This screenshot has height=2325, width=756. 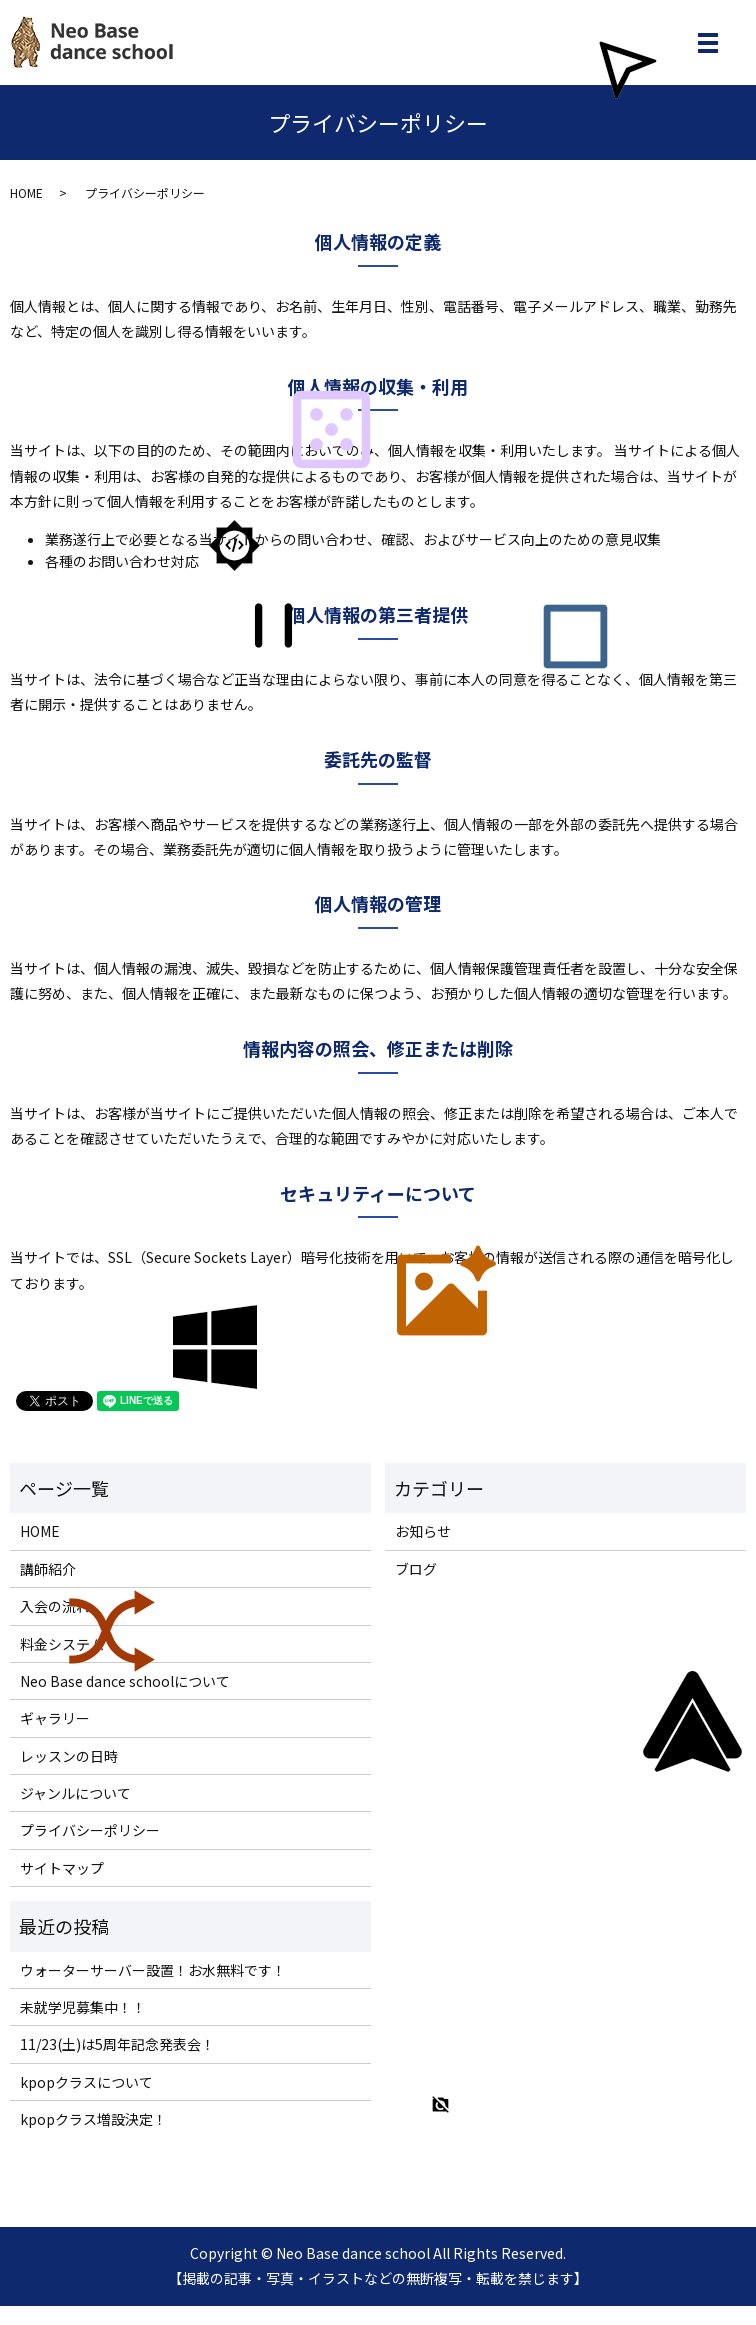 What do you see at coordinates (234, 545) in the screenshot?
I see `google summer of code program logo` at bounding box center [234, 545].